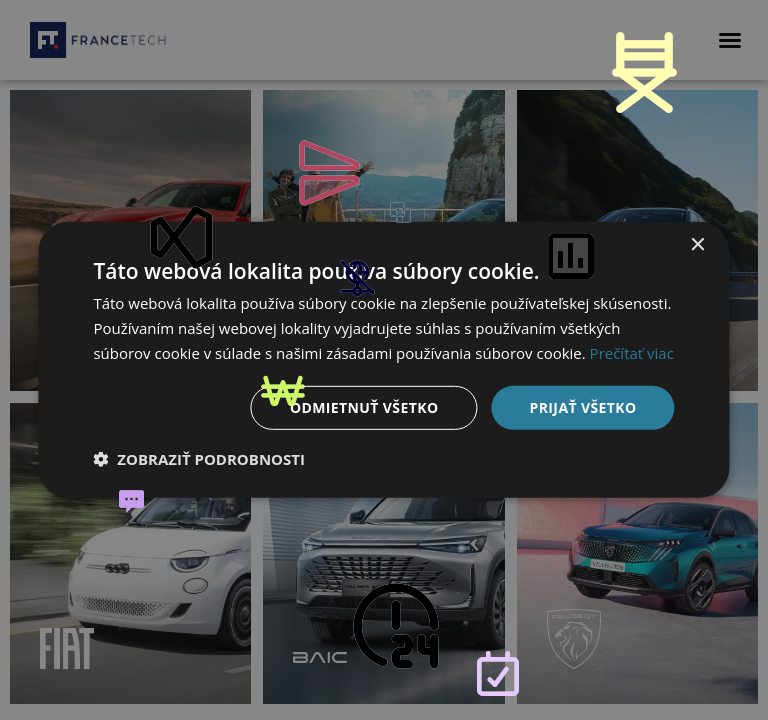 This screenshot has width=768, height=720. Describe the element at coordinates (327, 173) in the screenshot. I see `flip image vertically` at that location.